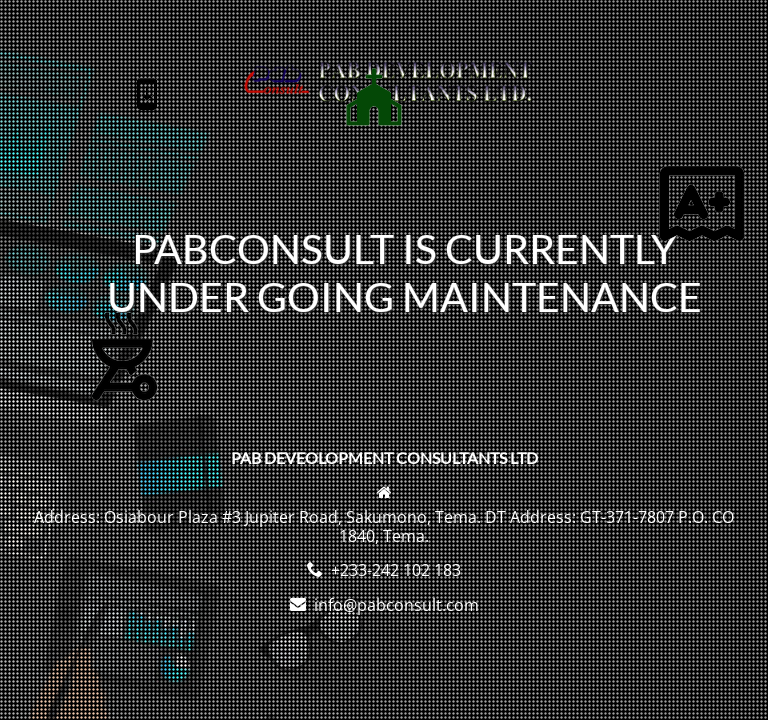 The width and height of the screenshot is (768, 720). I want to click on download a system update to your device, so click(147, 94).